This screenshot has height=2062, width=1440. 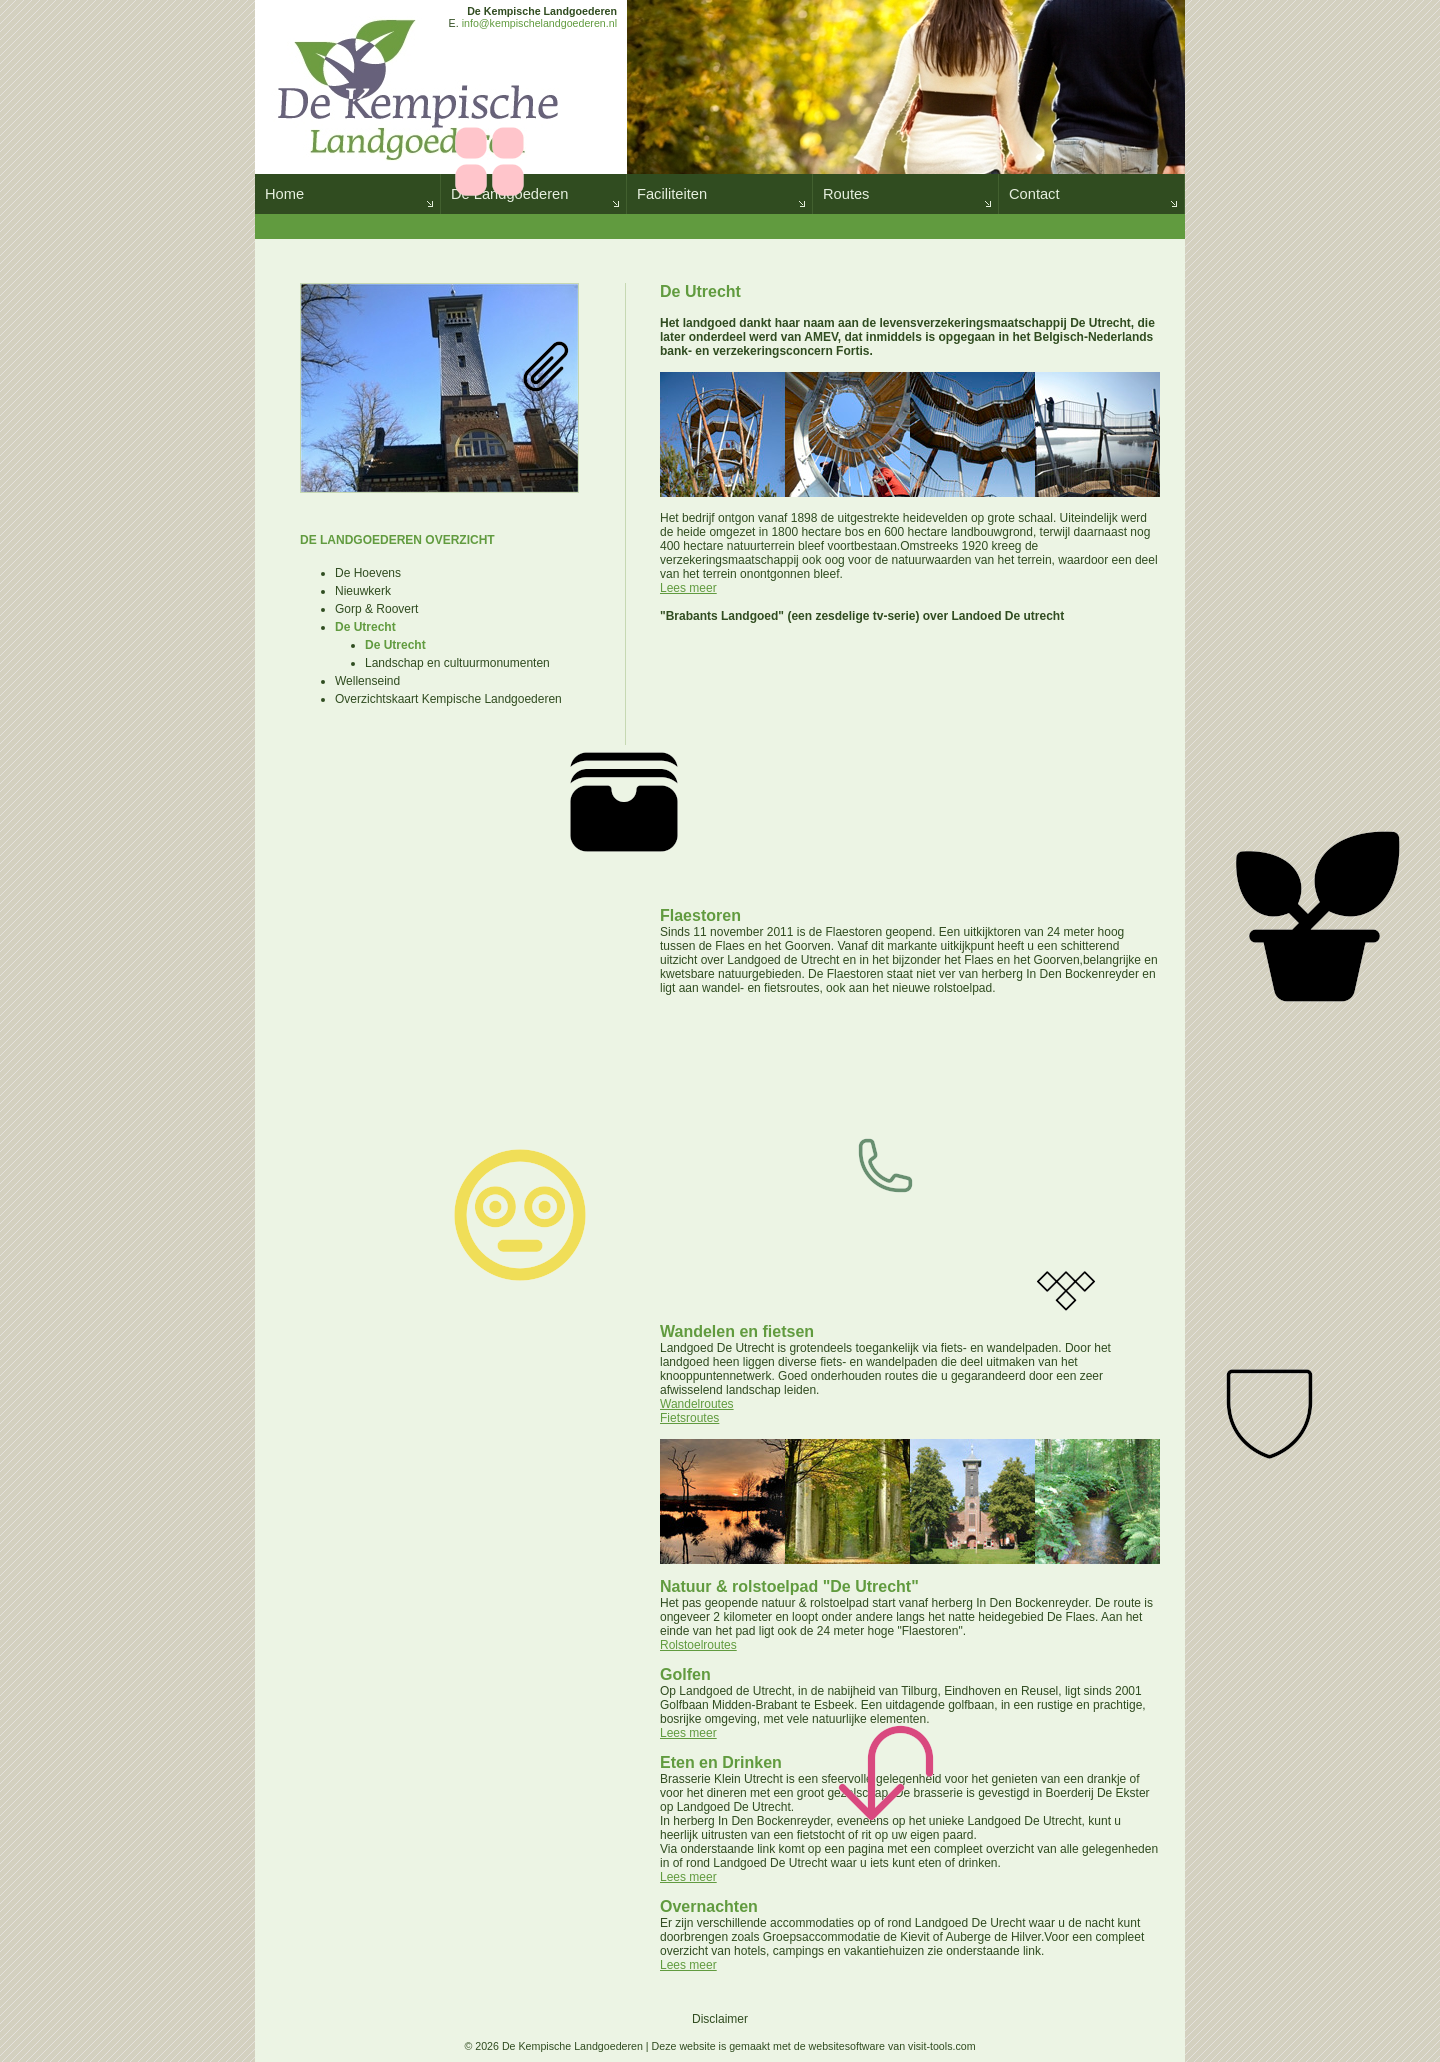 I want to click on redo or repeat the last action, so click(x=886, y=1773).